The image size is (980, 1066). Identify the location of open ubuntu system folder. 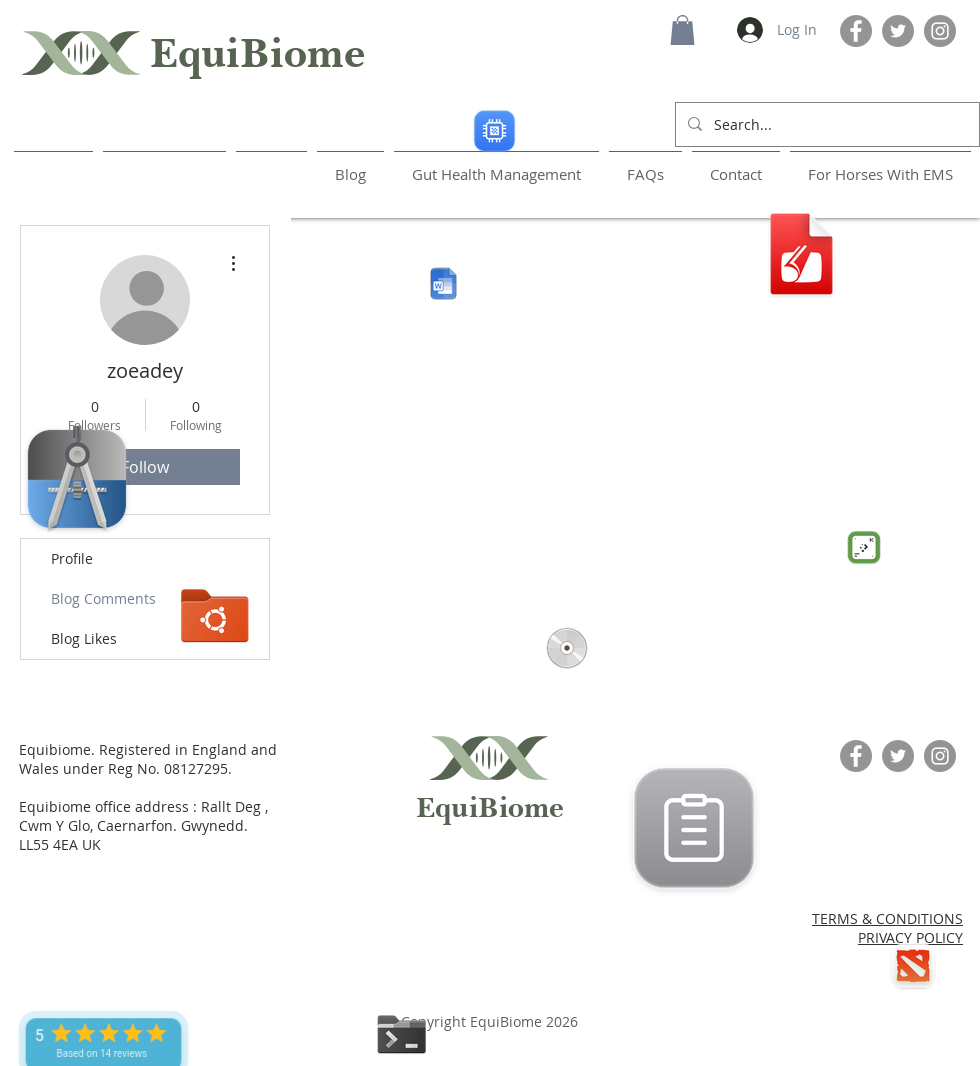
(214, 617).